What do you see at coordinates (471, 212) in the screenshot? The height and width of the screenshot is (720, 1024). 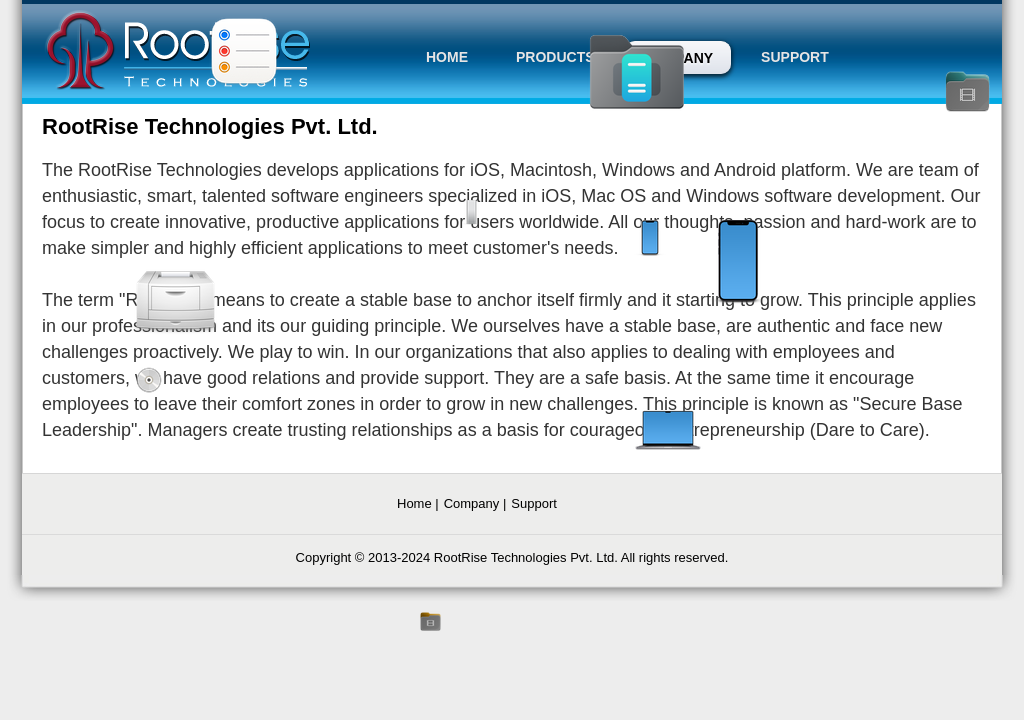 I see `iPod nano device connected` at bounding box center [471, 212].